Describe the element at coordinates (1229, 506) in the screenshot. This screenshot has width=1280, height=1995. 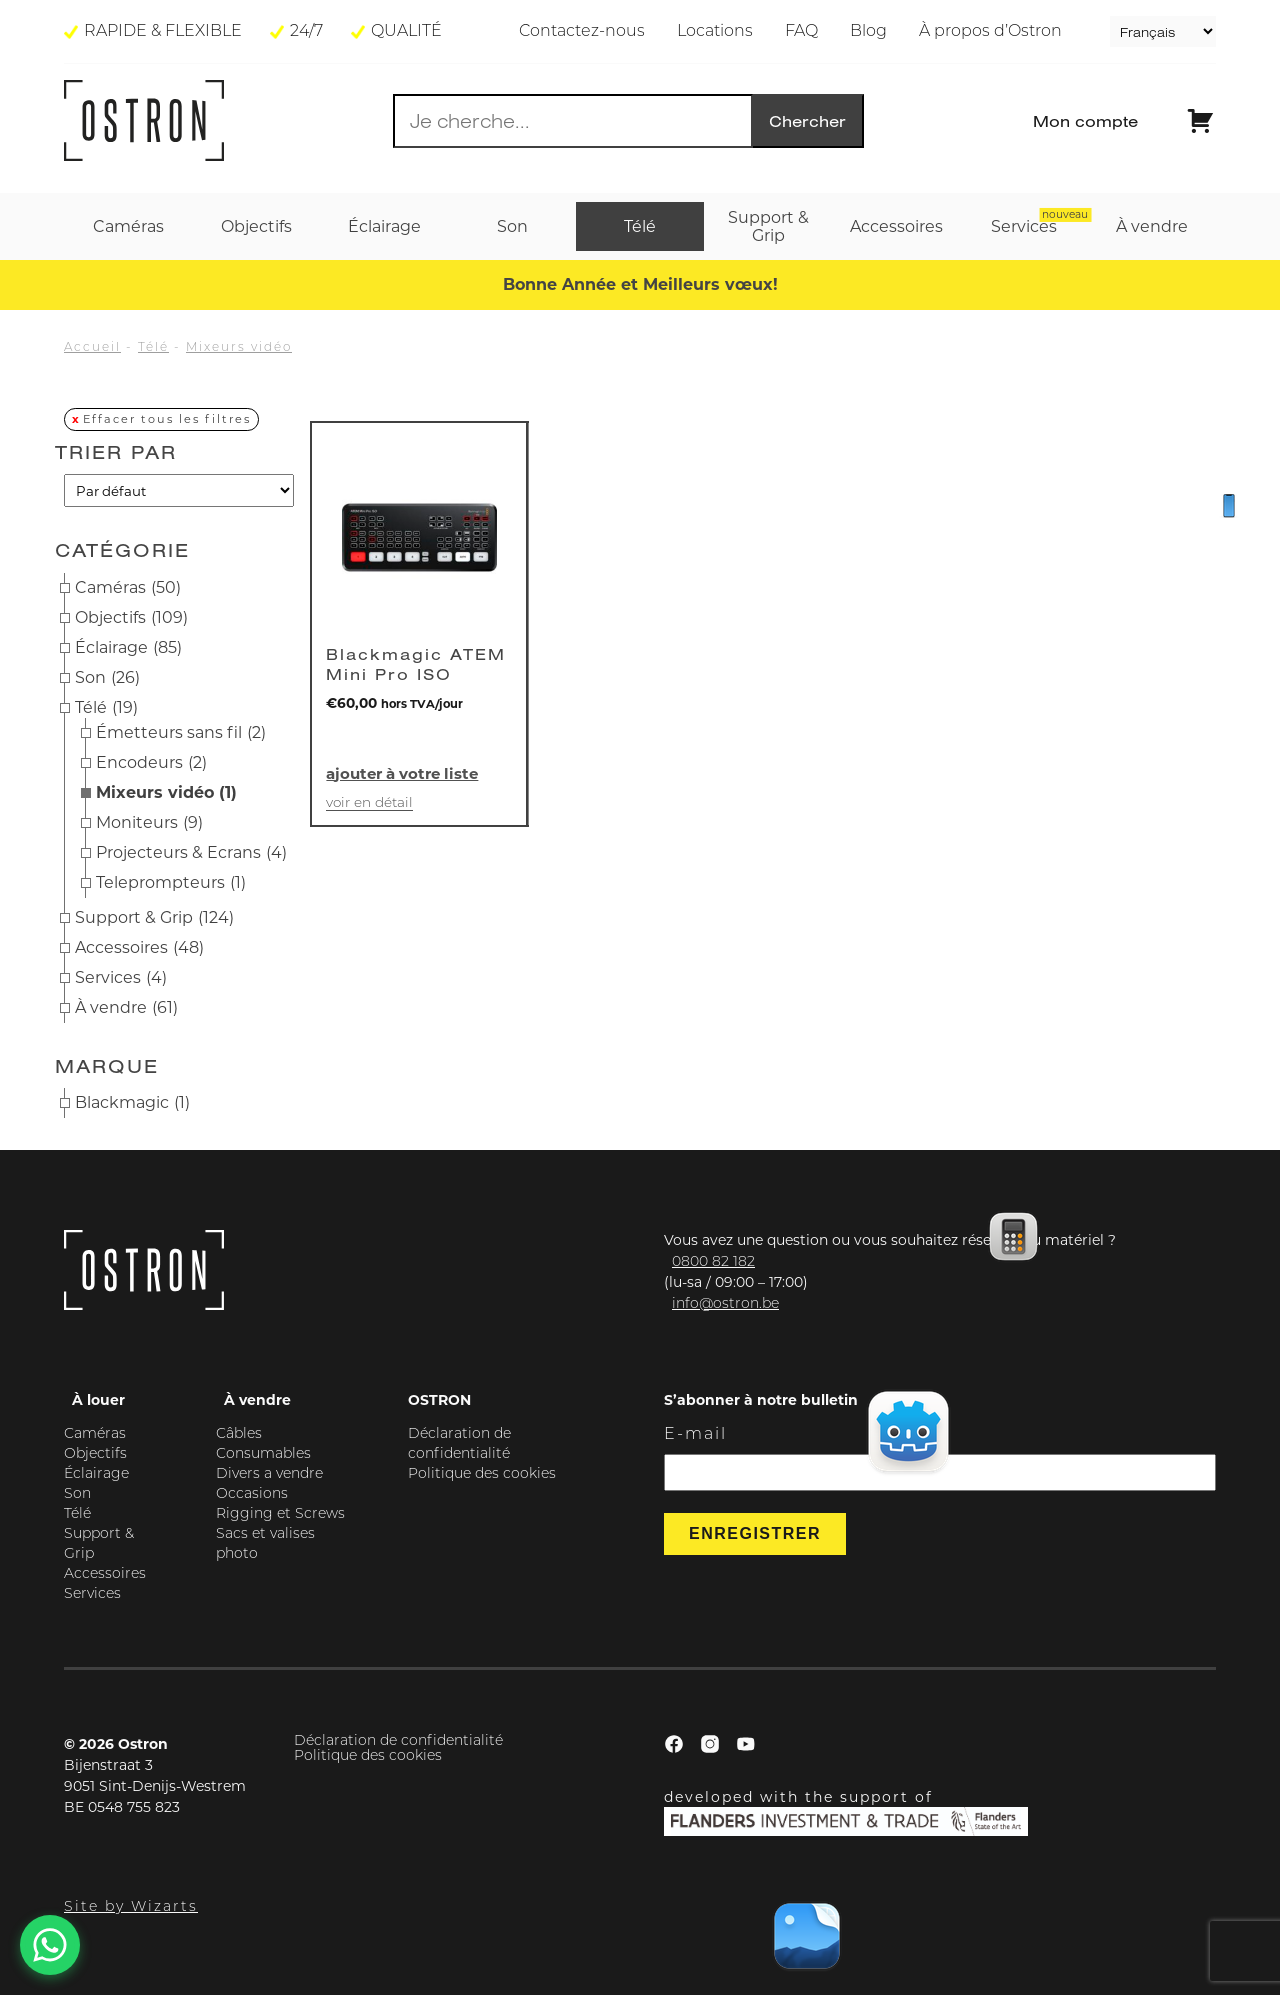
I see `iPhone XR device icon for system identification` at that location.